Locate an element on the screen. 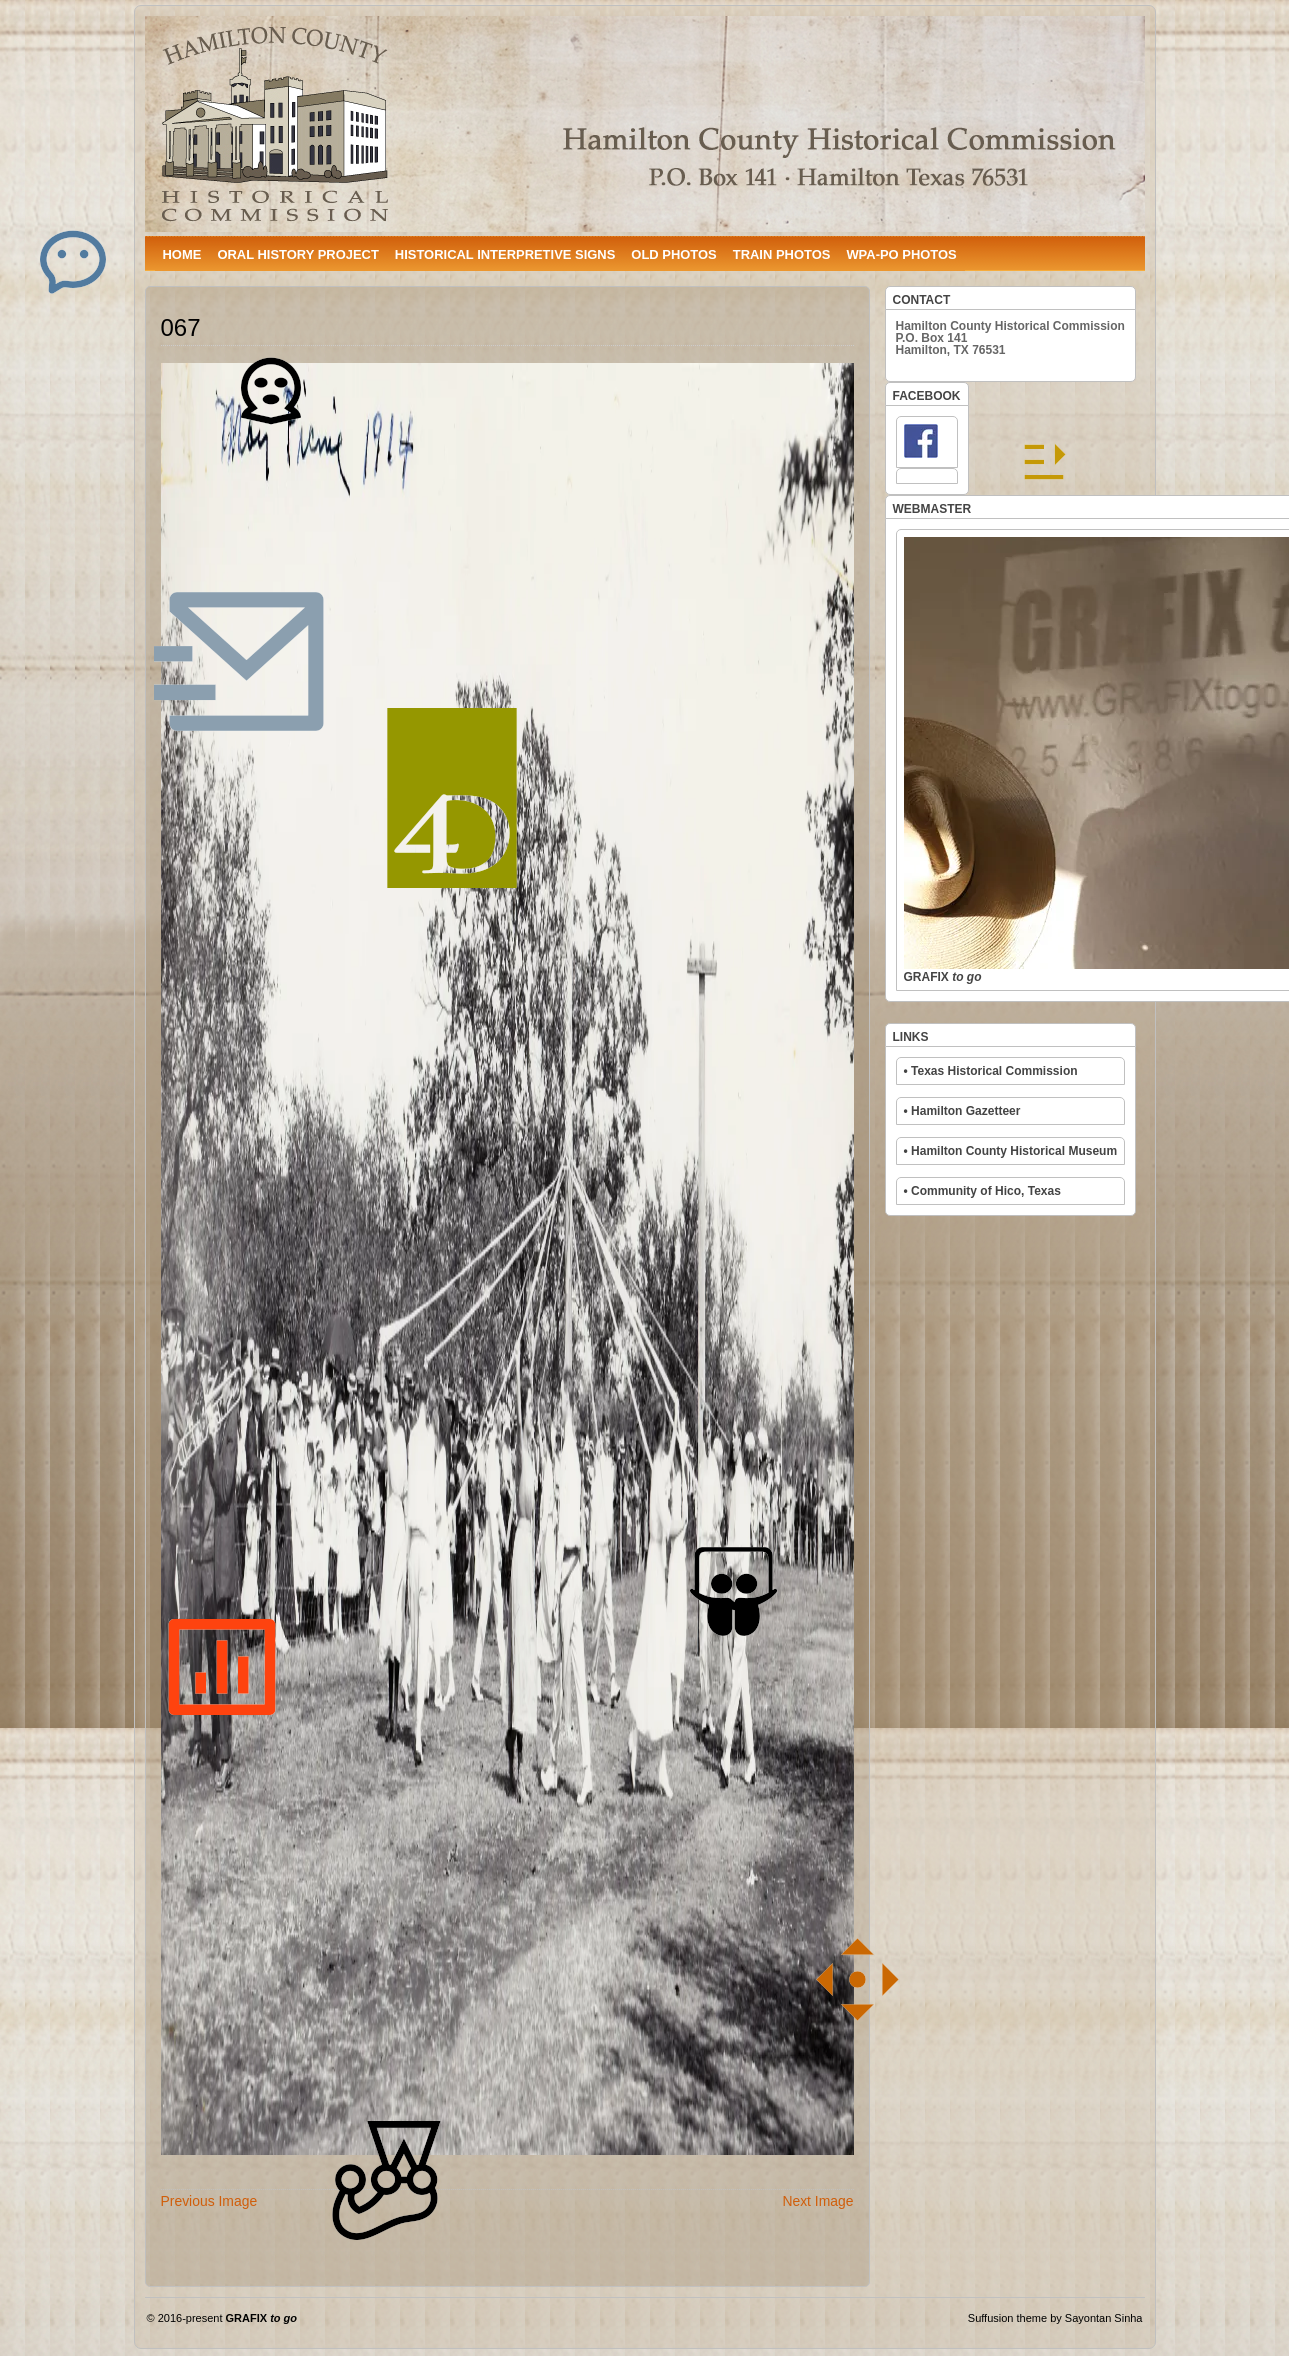 The width and height of the screenshot is (1289, 2356). view analytics dashboard is located at coordinates (222, 1667).